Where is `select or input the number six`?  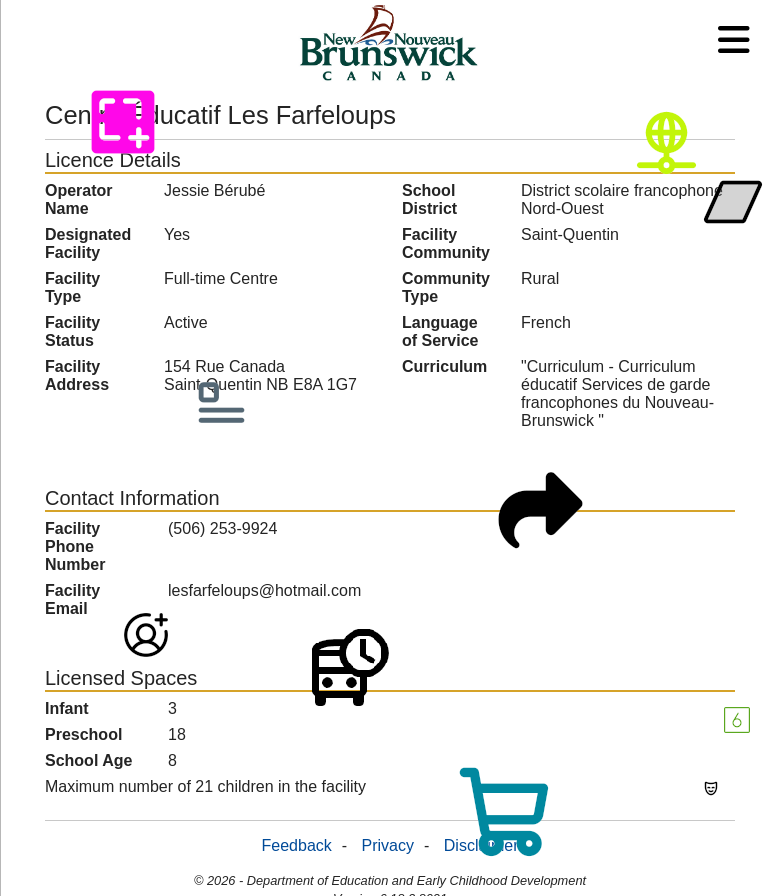 select or input the number six is located at coordinates (737, 720).